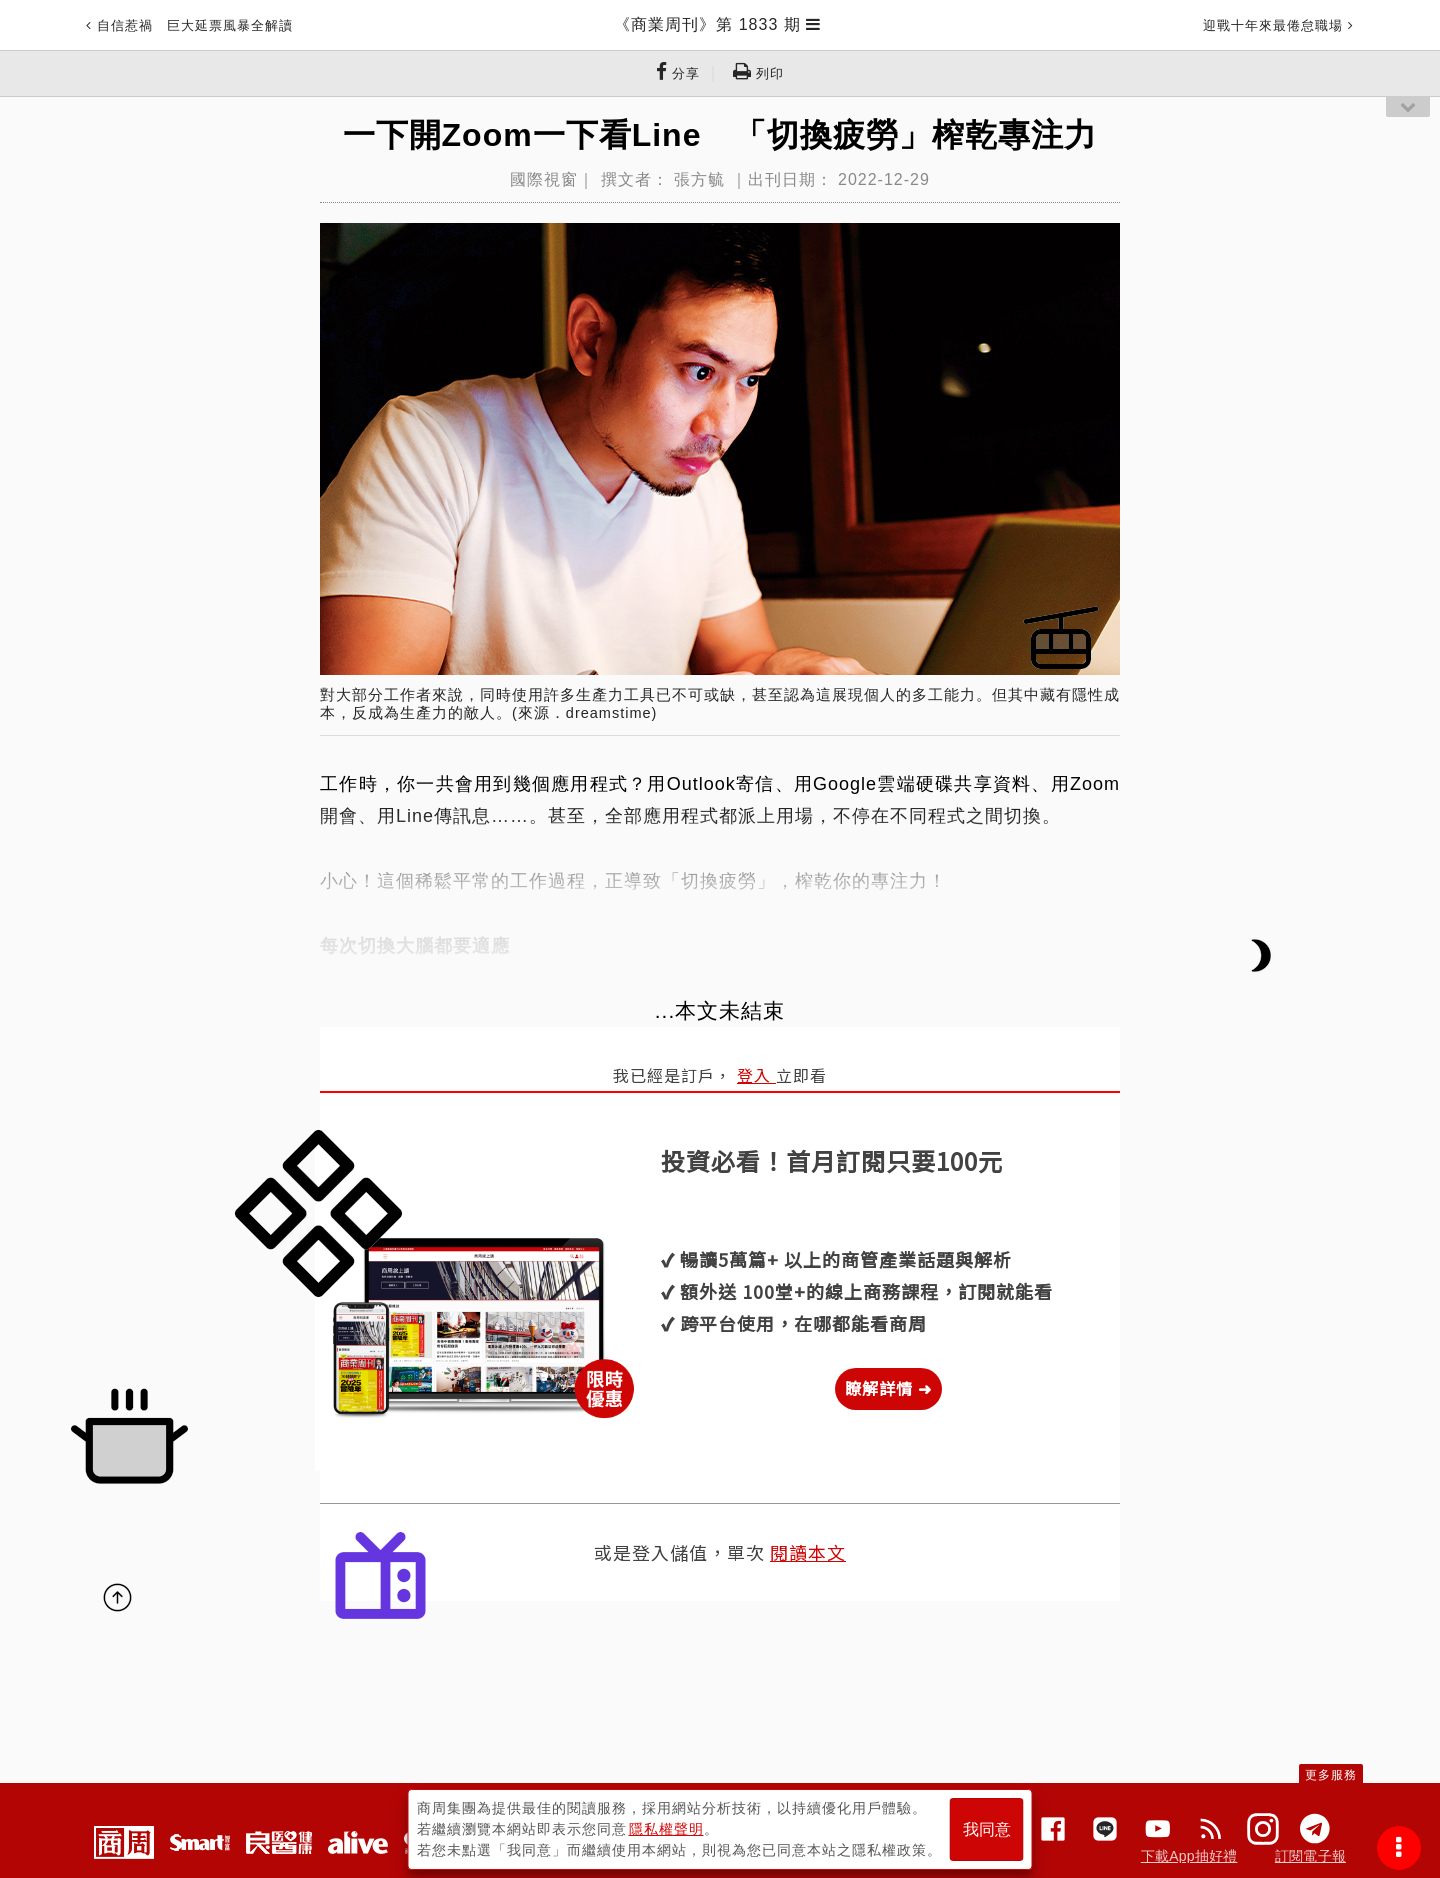 The height and width of the screenshot is (1878, 1440). Describe the element at coordinates (117, 1597) in the screenshot. I see `scroll to top of page` at that location.